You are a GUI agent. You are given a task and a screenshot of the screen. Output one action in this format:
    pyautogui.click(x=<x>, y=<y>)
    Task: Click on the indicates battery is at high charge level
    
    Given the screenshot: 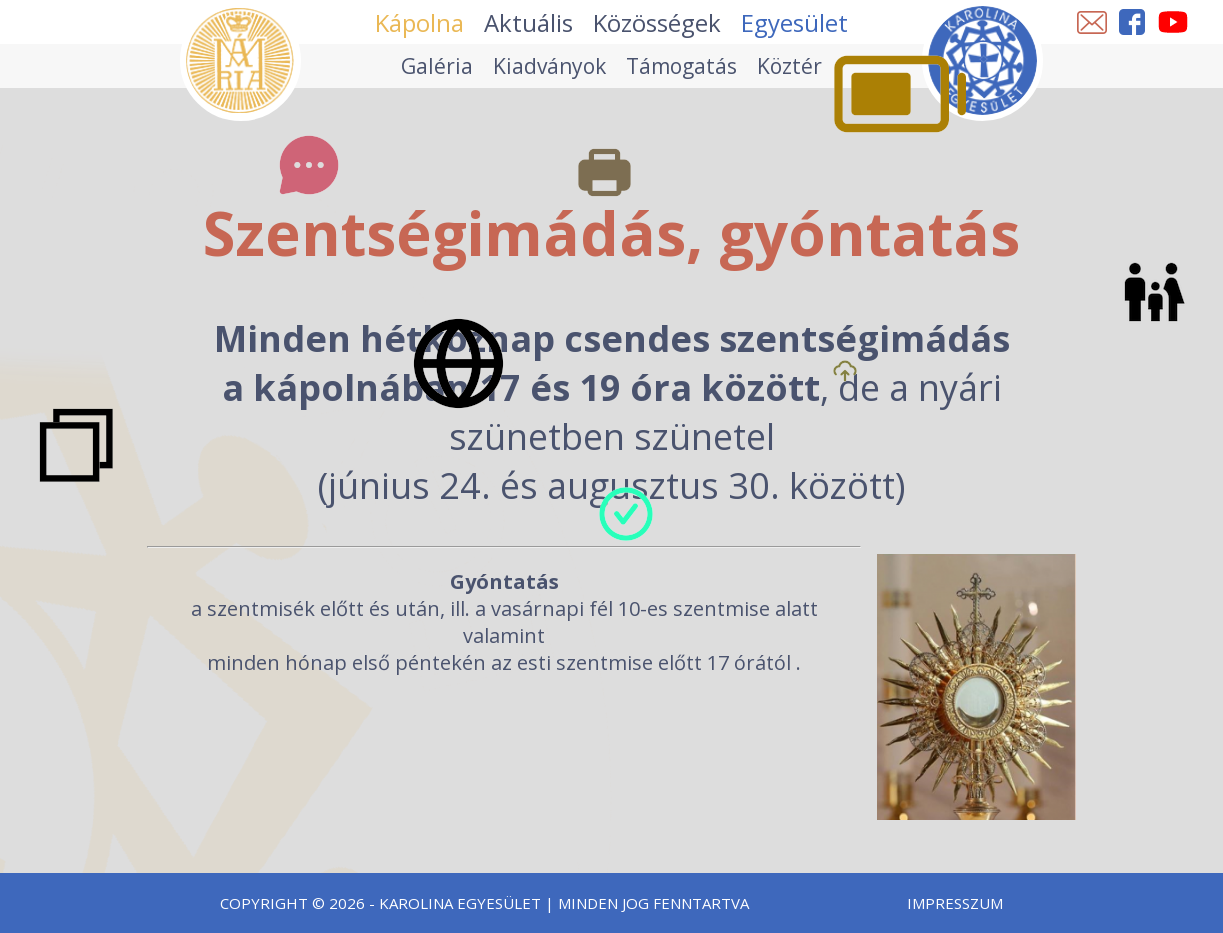 What is the action you would take?
    pyautogui.click(x=898, y=94)
    